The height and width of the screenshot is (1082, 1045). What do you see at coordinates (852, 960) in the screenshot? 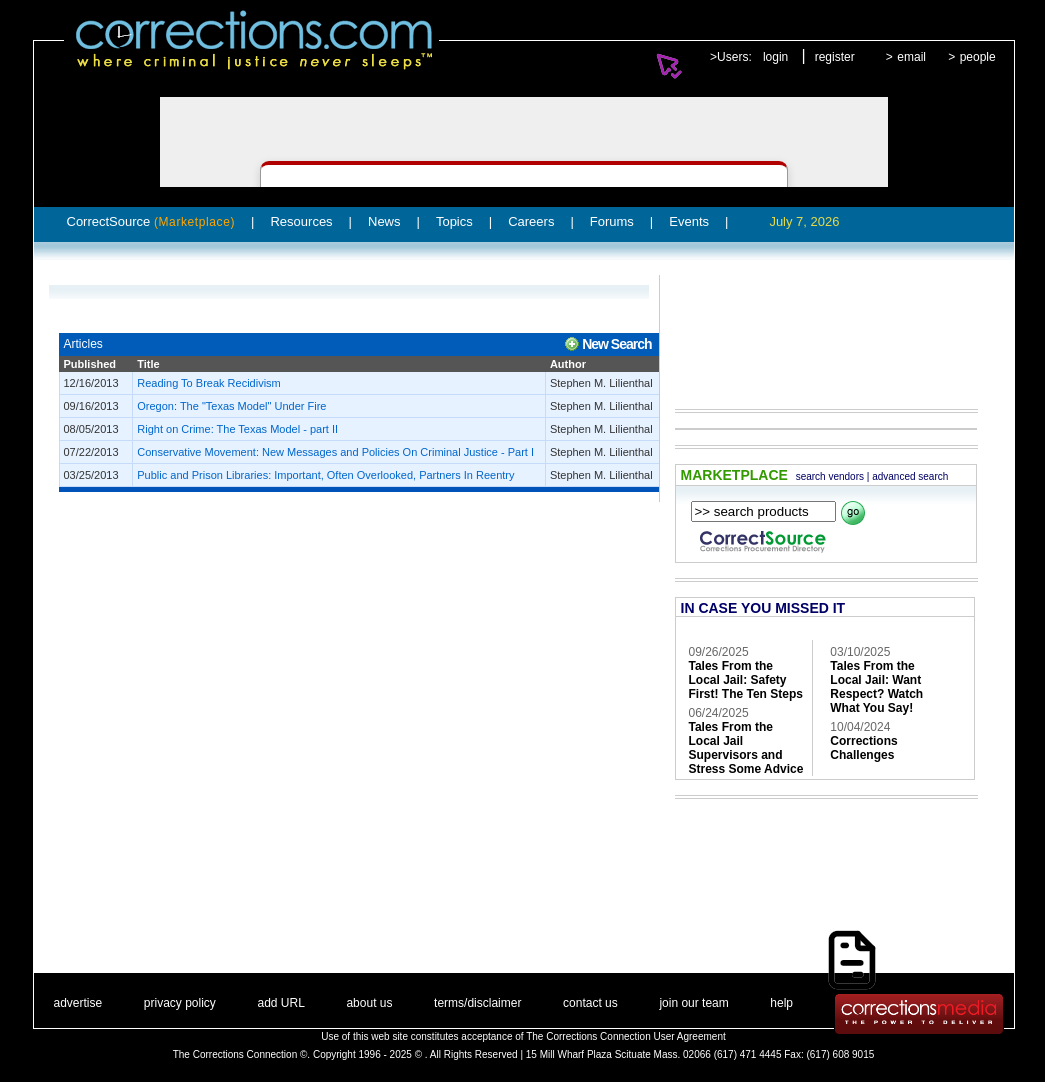
I see `view invoice or billing document` at bounding box center [852, 960].